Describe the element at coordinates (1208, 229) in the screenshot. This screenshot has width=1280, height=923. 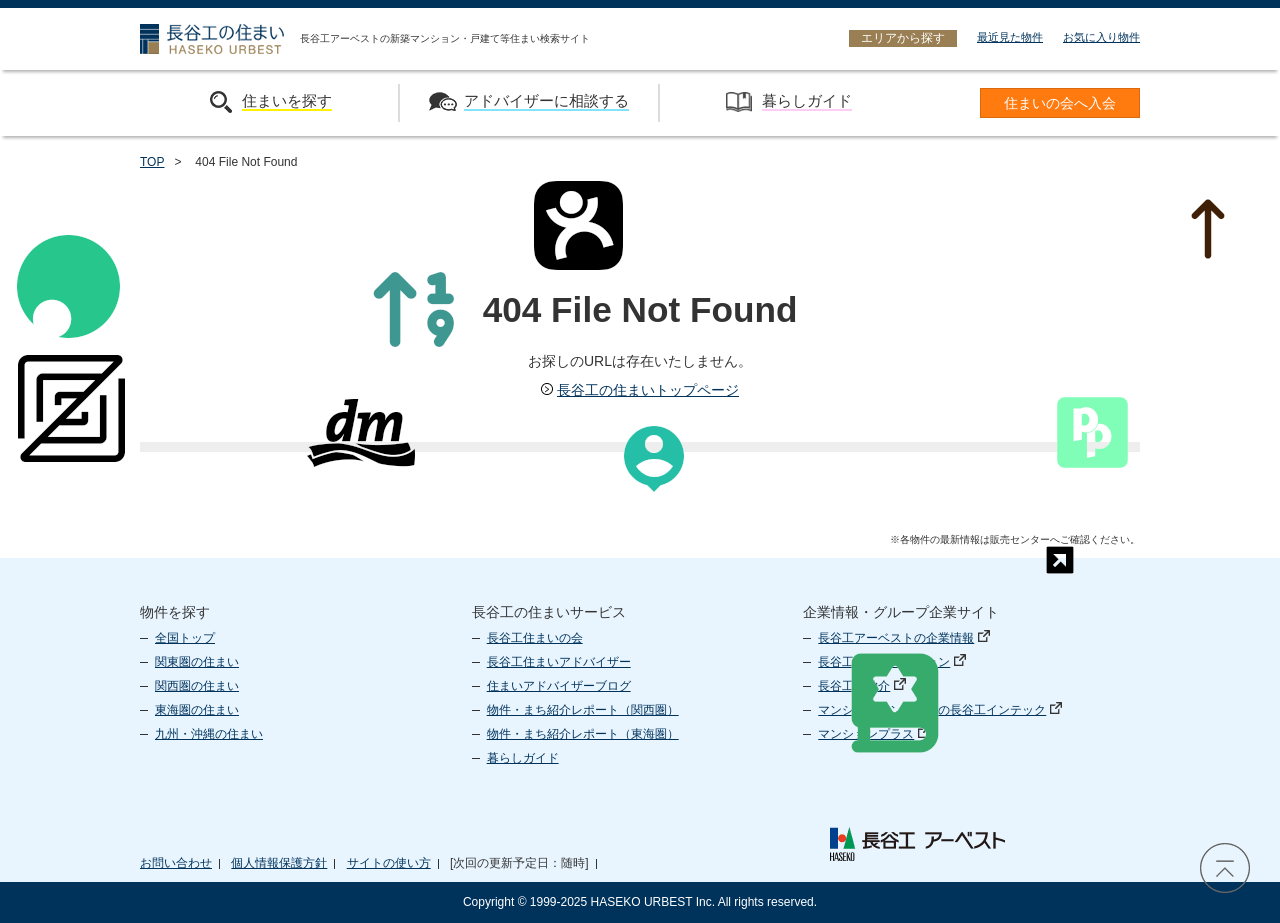
I see `scroll to top of page` at that location.